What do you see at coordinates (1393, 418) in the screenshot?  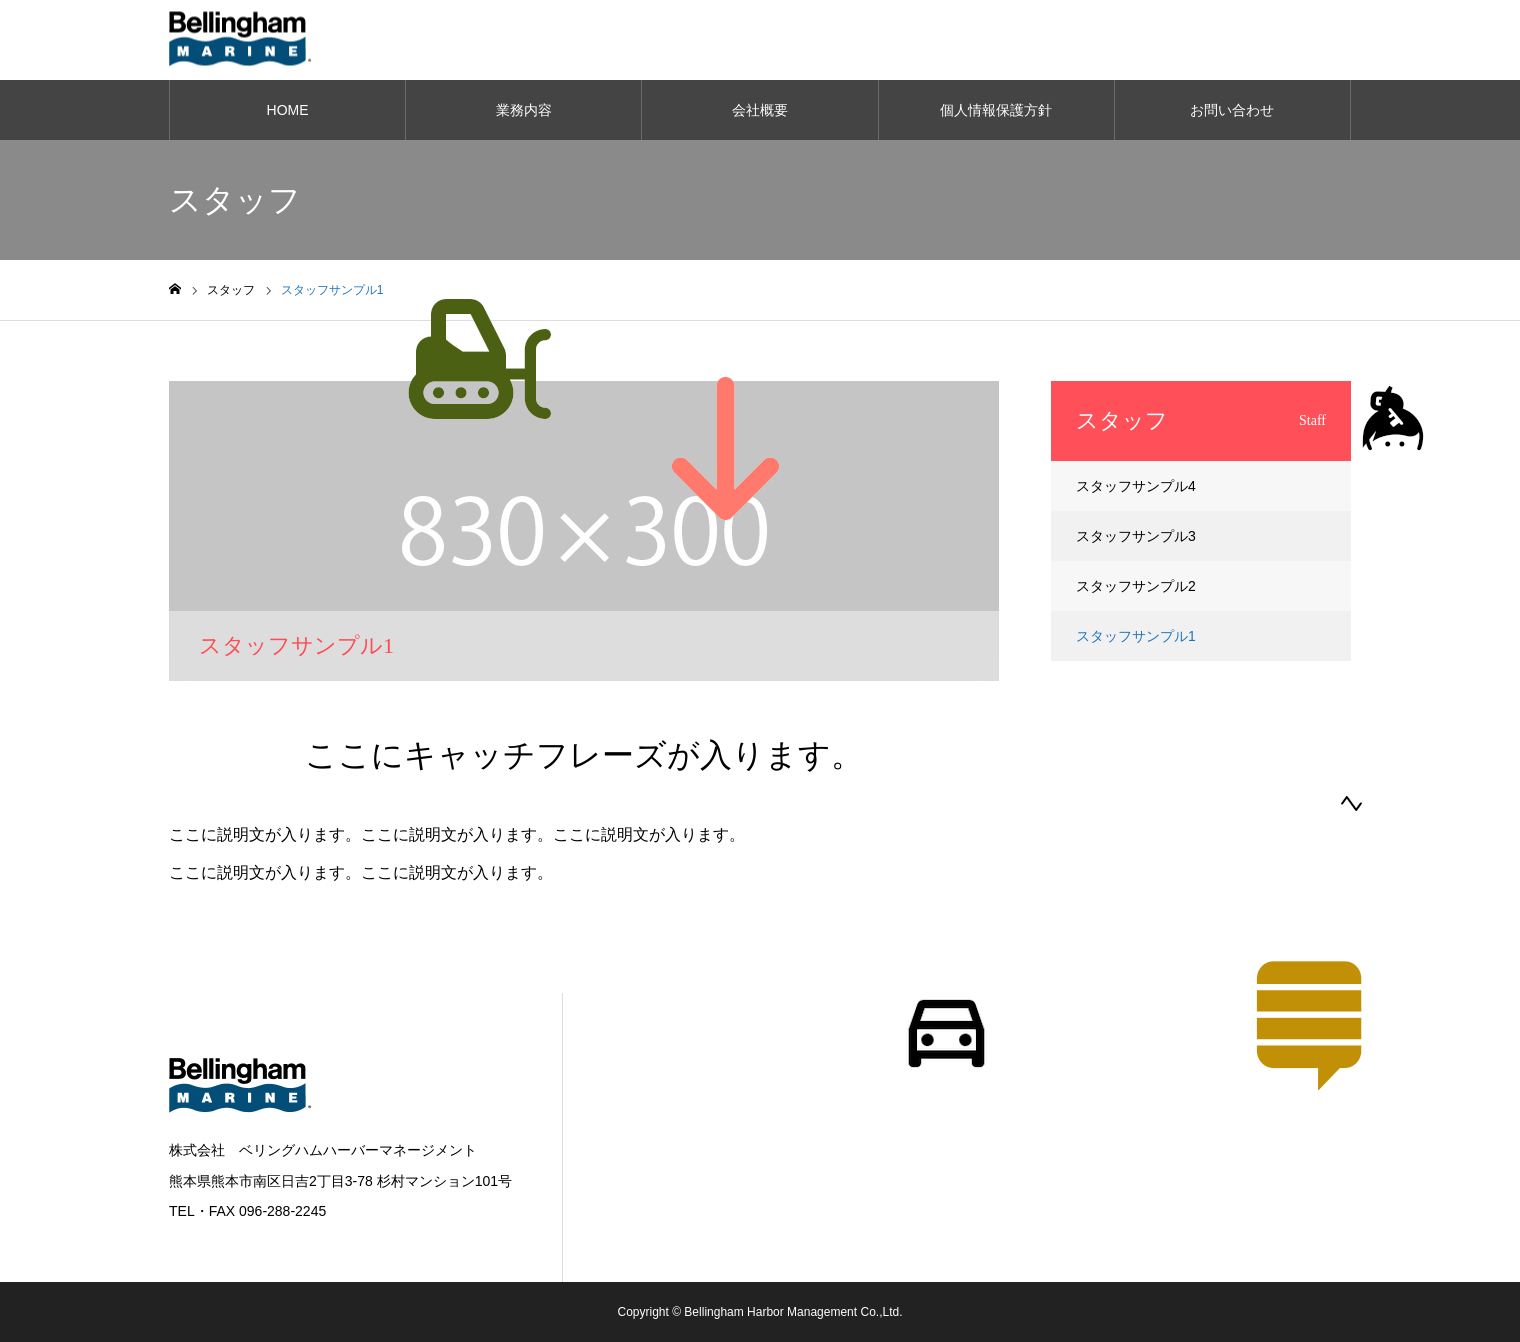 I see `open keybase app` at bounding box center [1393, 418].